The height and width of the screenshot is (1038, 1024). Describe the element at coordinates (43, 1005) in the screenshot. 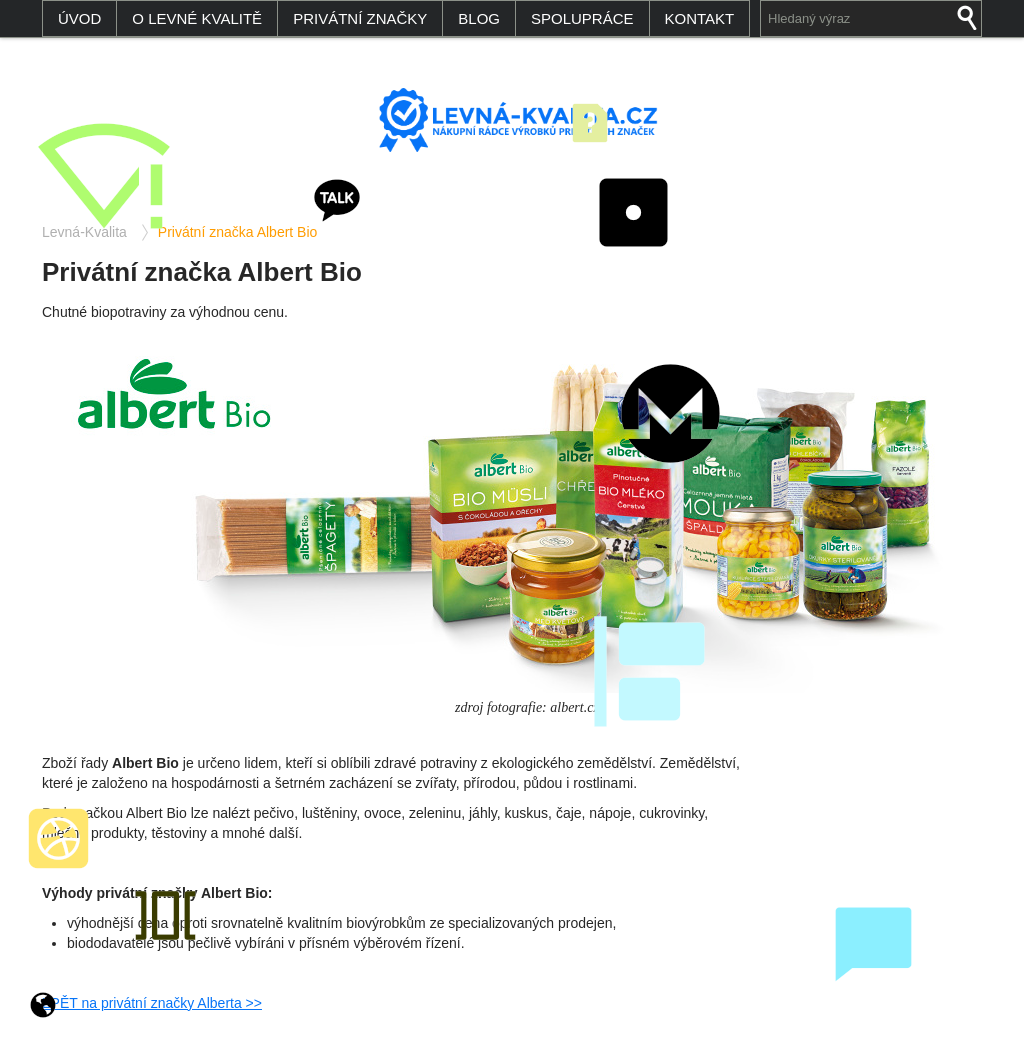

I see `view global or worldwide settings` at that location.